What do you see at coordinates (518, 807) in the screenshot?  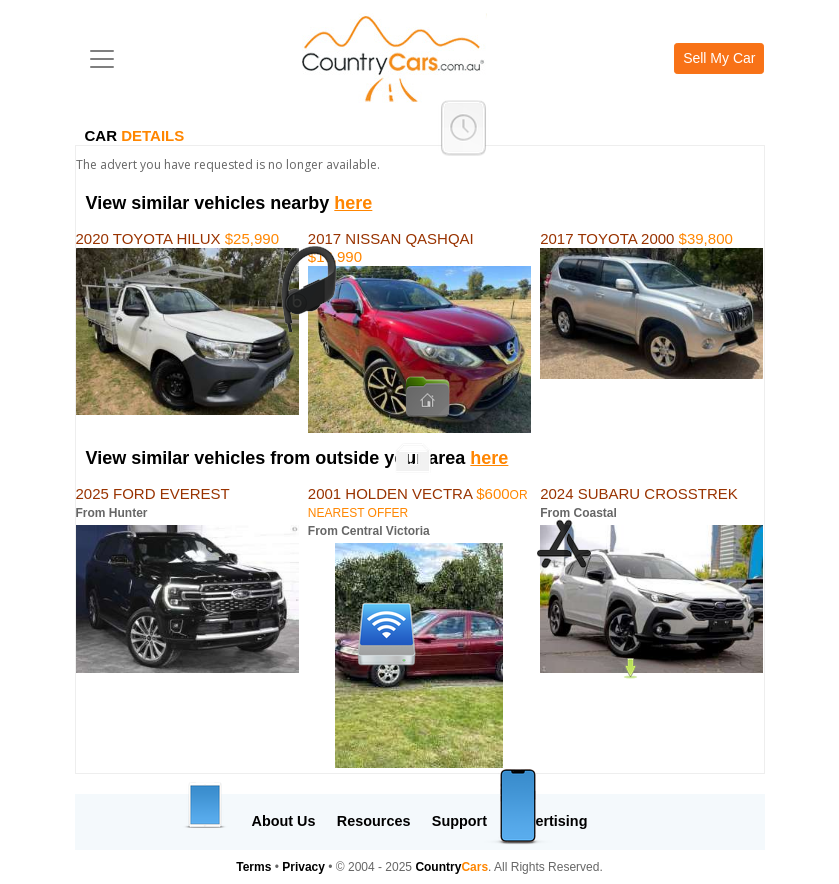 I see `iPhone 13 device icon` at bounding box center [518, 807].